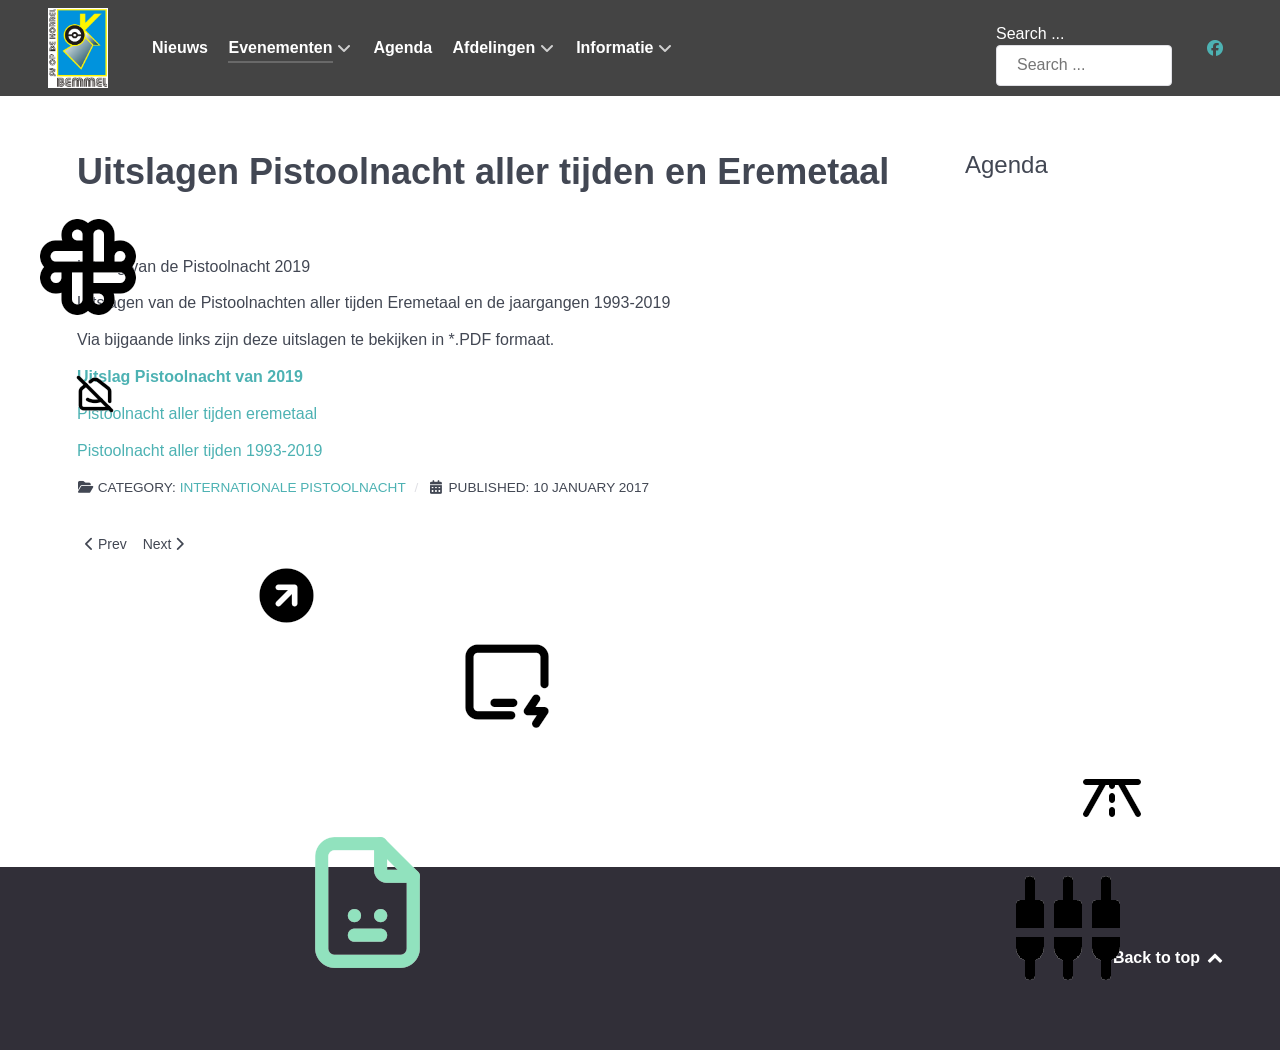 This screenshot has width=1280, height=1050. Describe the element at coordinates (286, 595) in the screenshot. I see `open link in new tab or window` at that location.